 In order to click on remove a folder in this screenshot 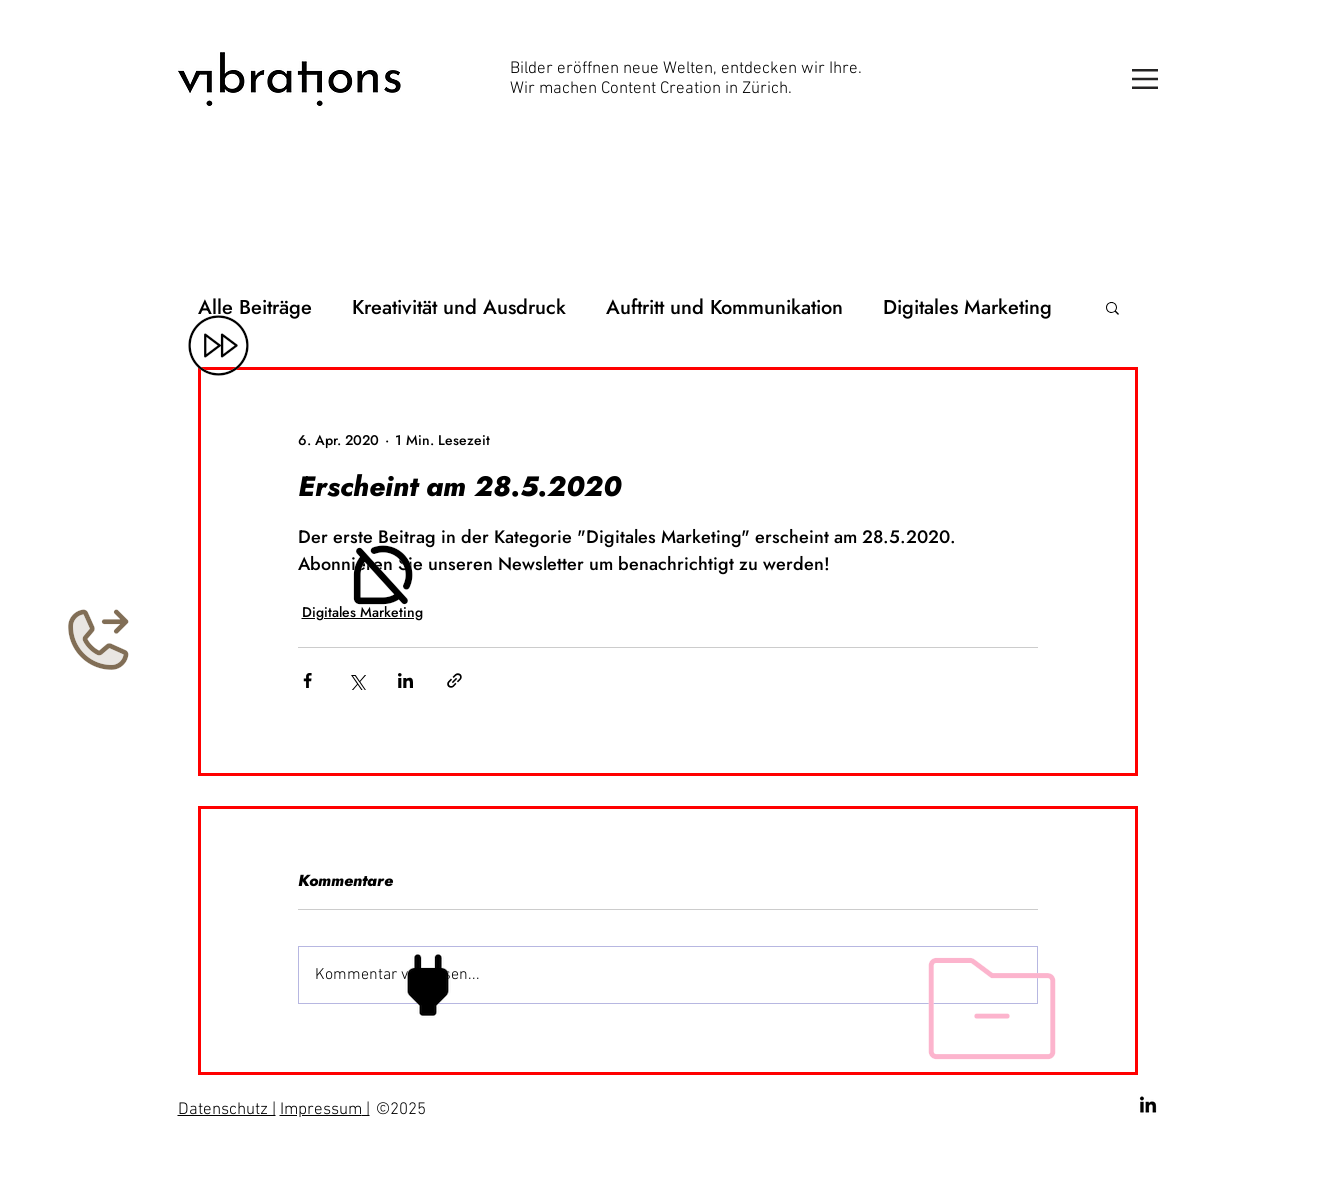, I will do `click(992, 1006)`.